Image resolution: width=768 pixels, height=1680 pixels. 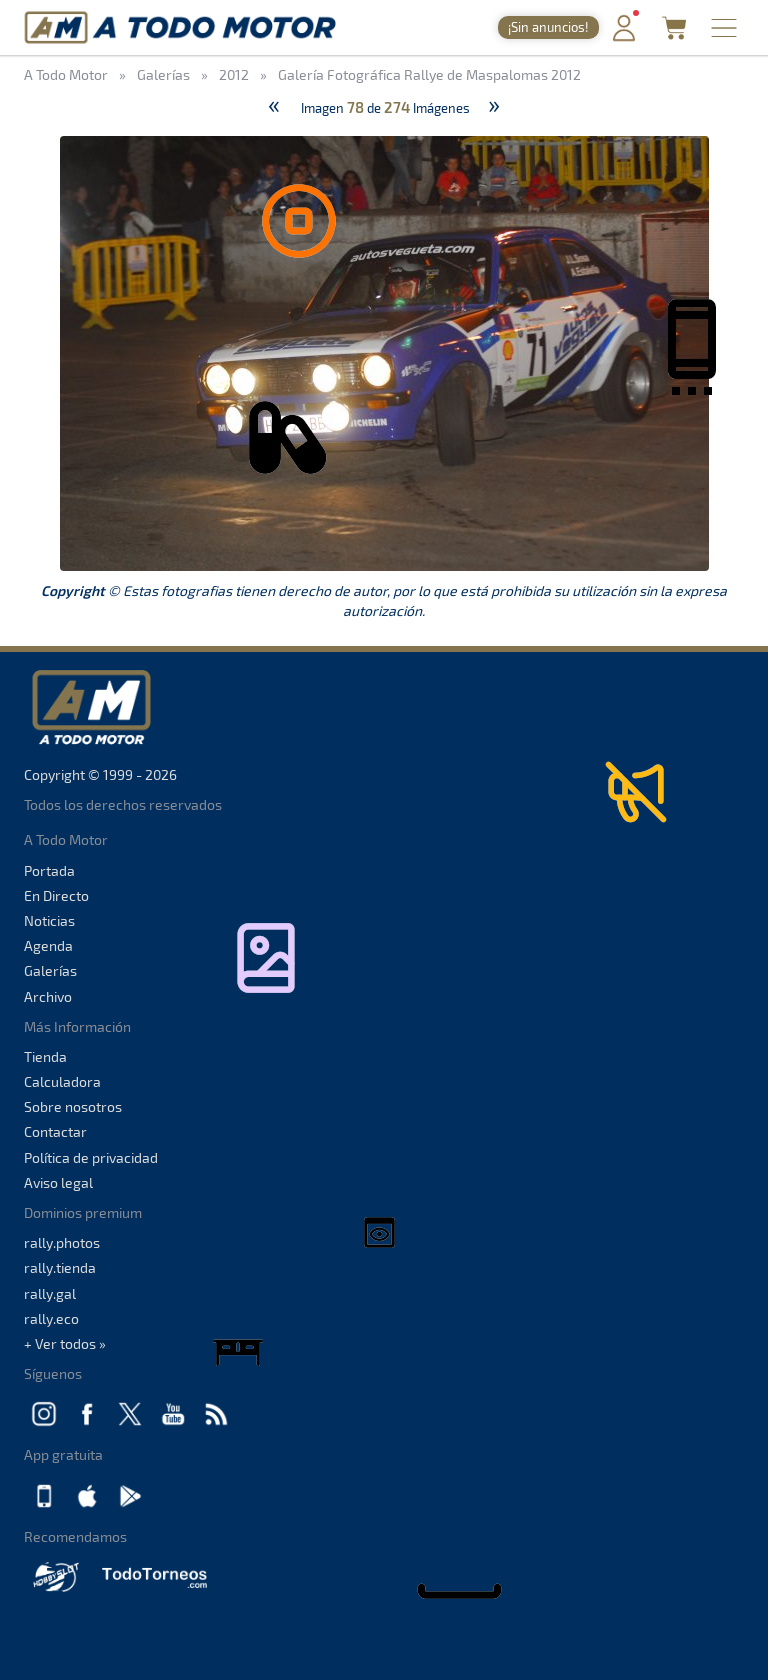 I want to click on view photo album or image gallery, so click(x=266, y=958).